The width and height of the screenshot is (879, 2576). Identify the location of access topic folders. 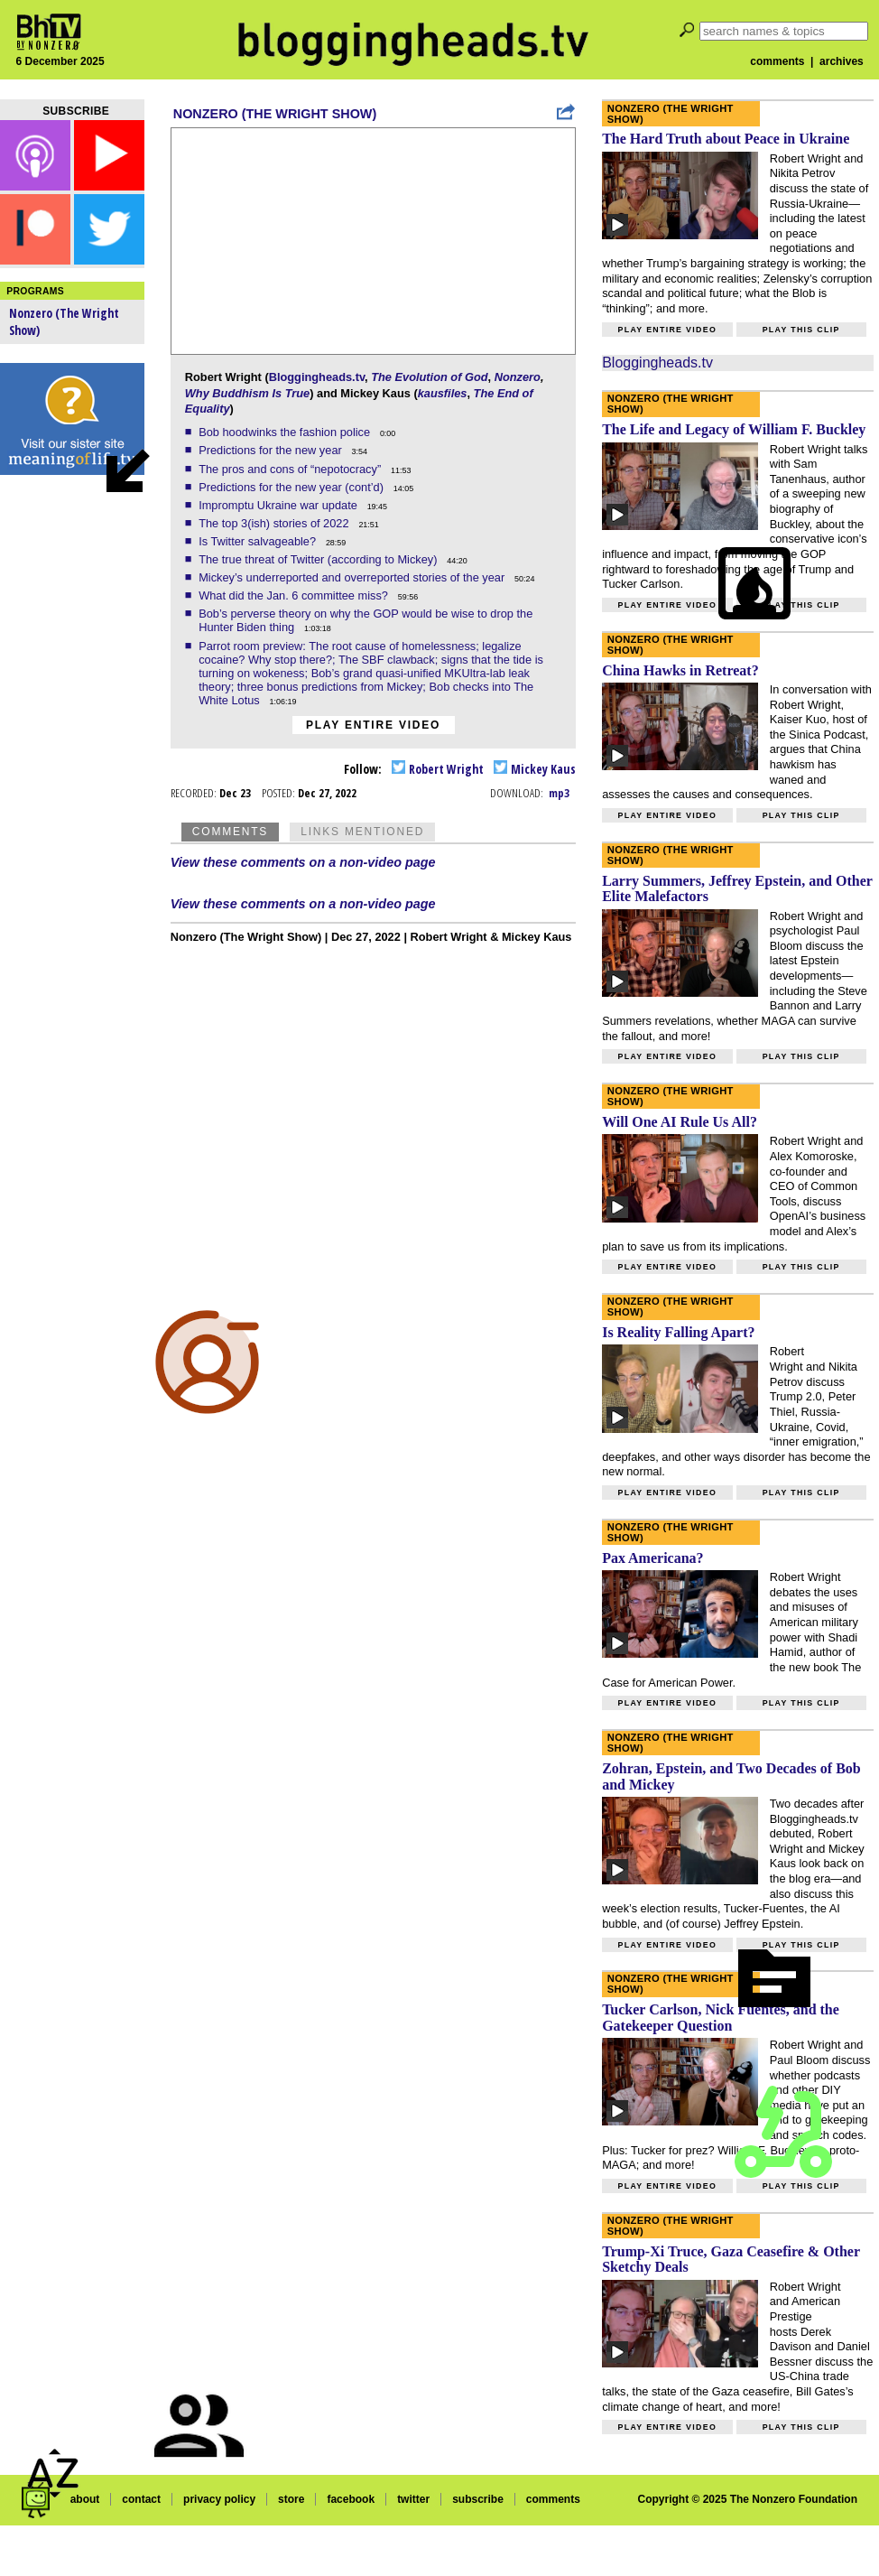
(774, 1978).